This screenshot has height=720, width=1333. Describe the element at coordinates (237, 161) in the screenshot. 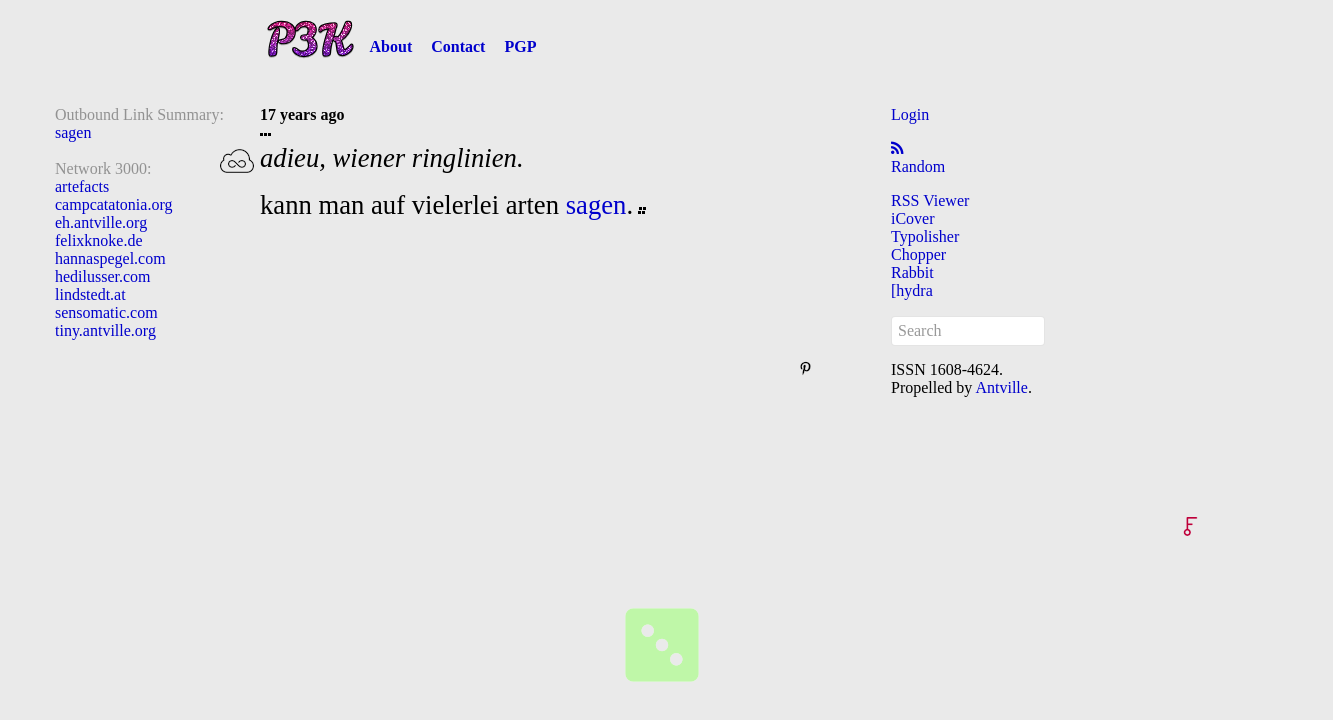

I see `open JSFiddle code playground` at that location.